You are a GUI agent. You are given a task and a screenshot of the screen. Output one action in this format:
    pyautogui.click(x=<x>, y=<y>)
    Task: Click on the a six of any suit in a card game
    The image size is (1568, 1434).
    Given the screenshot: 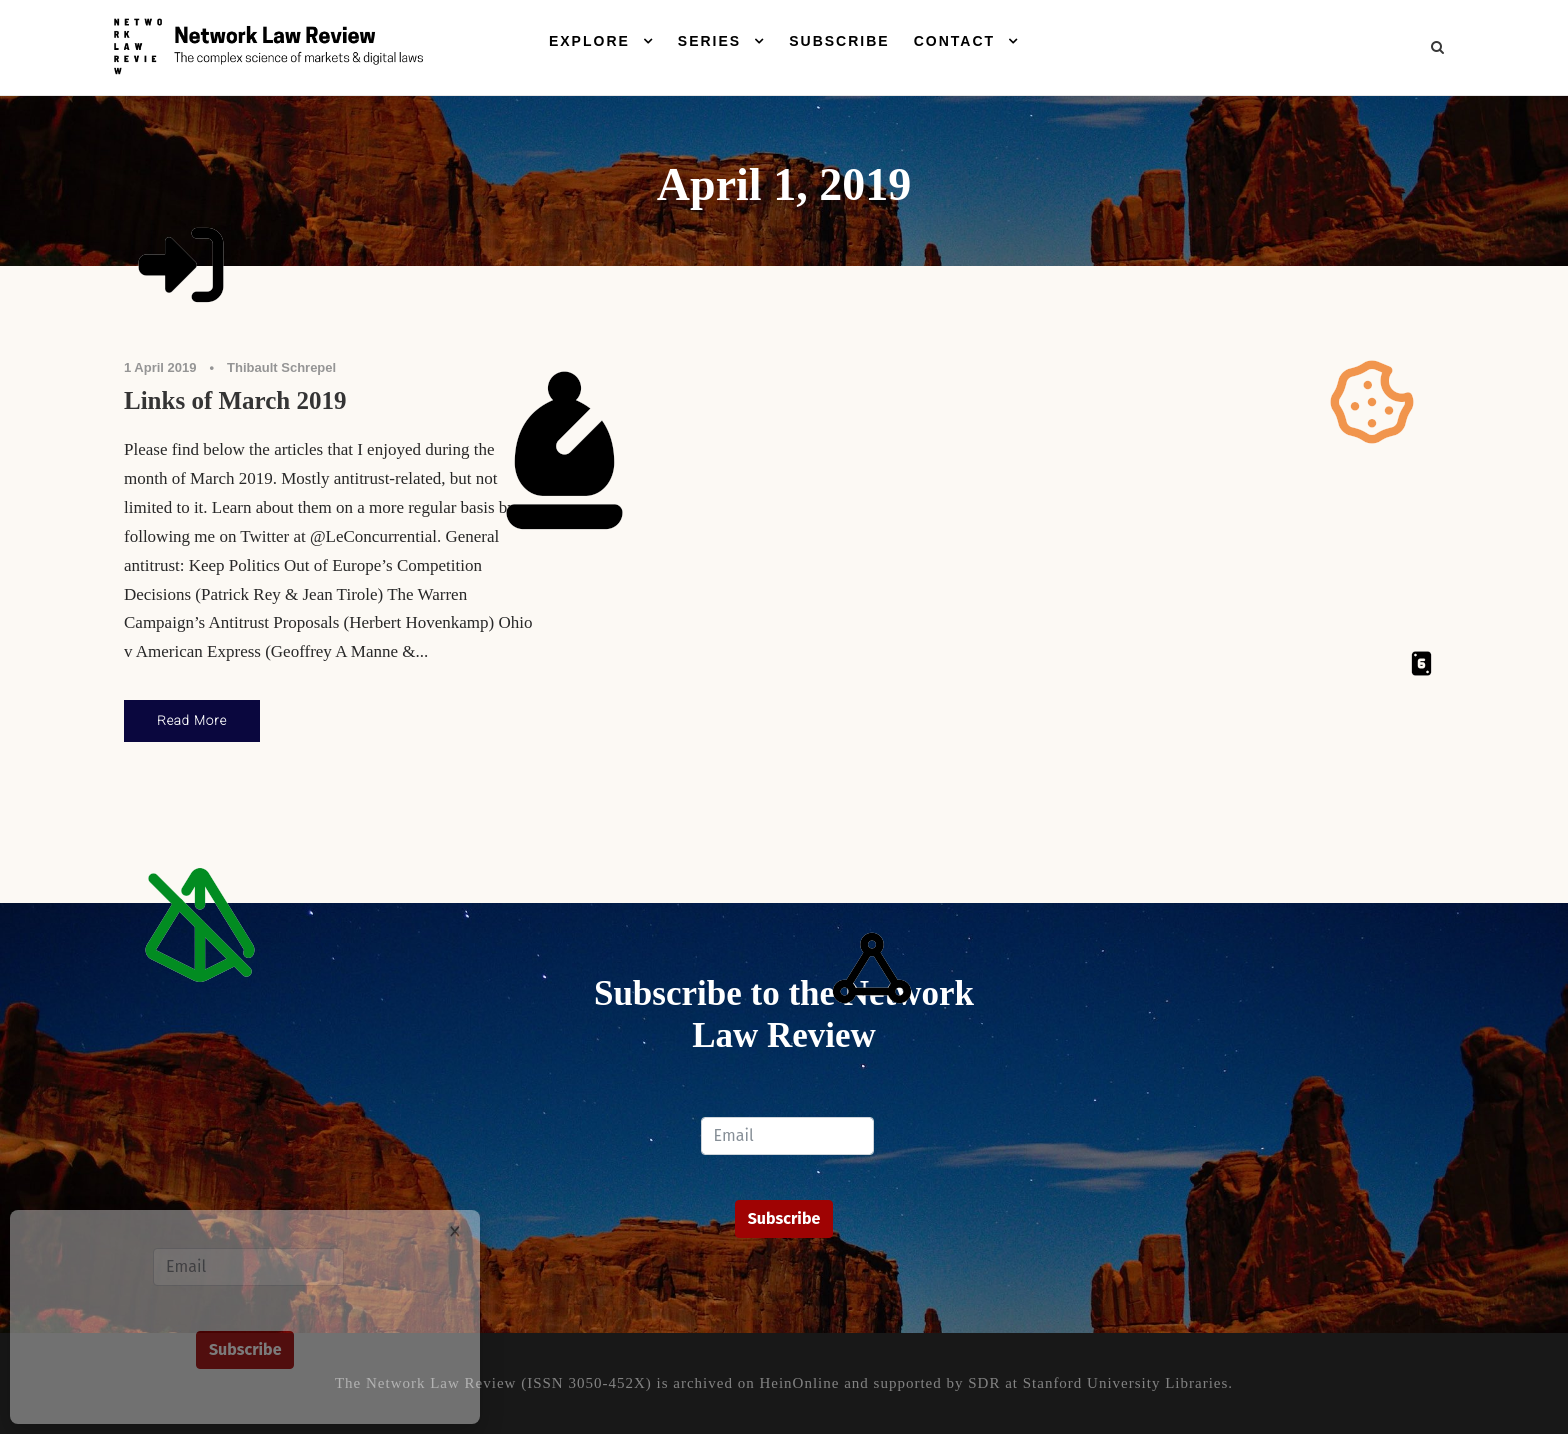 What is the action you would take?
    pyautogui.click(x=1421, y=663)
    